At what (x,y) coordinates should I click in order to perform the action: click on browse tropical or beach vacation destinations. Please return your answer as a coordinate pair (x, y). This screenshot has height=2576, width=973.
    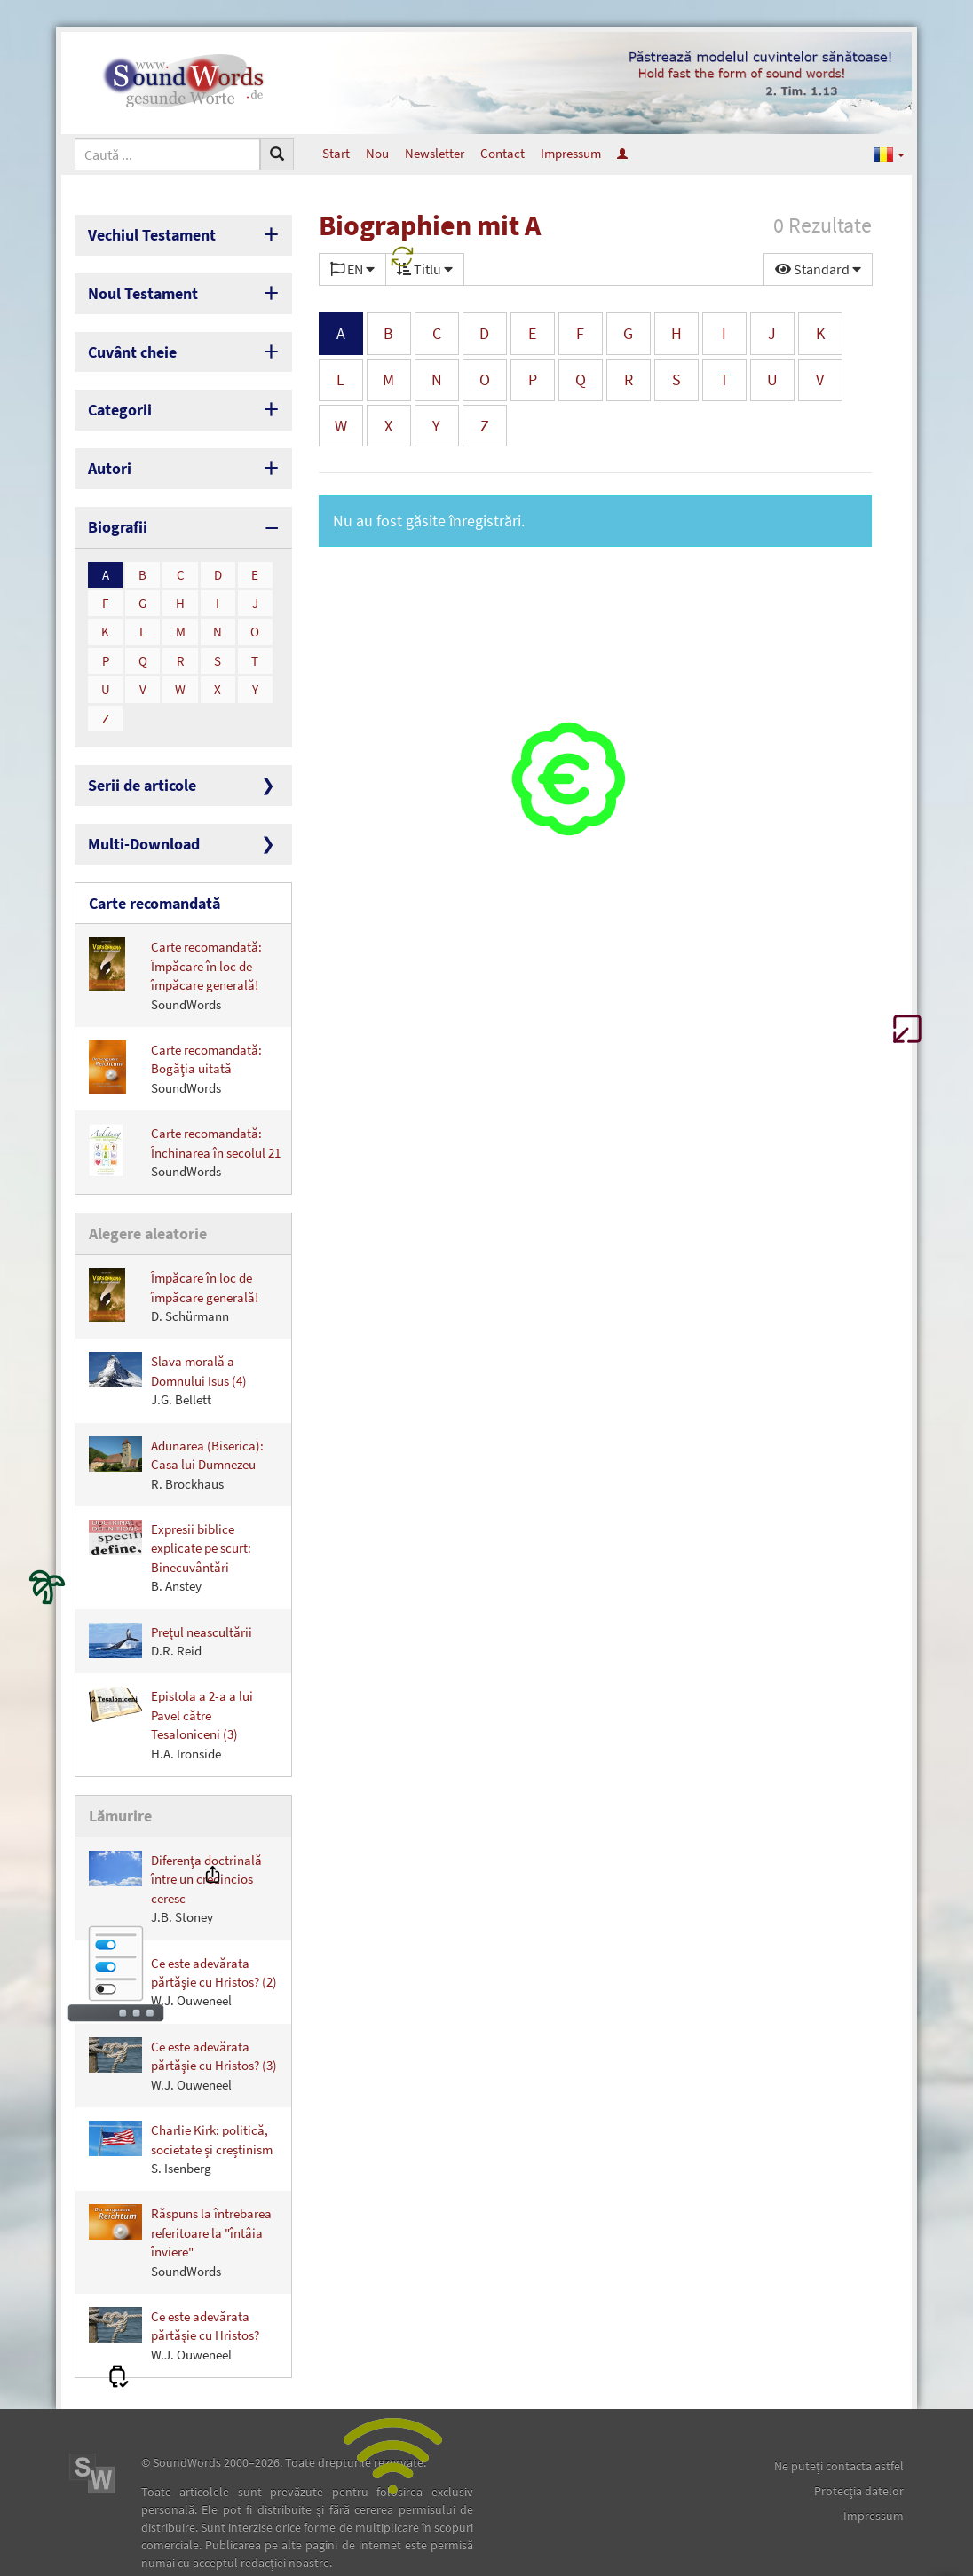
    Looking at the image, I should click on (47, 1586).